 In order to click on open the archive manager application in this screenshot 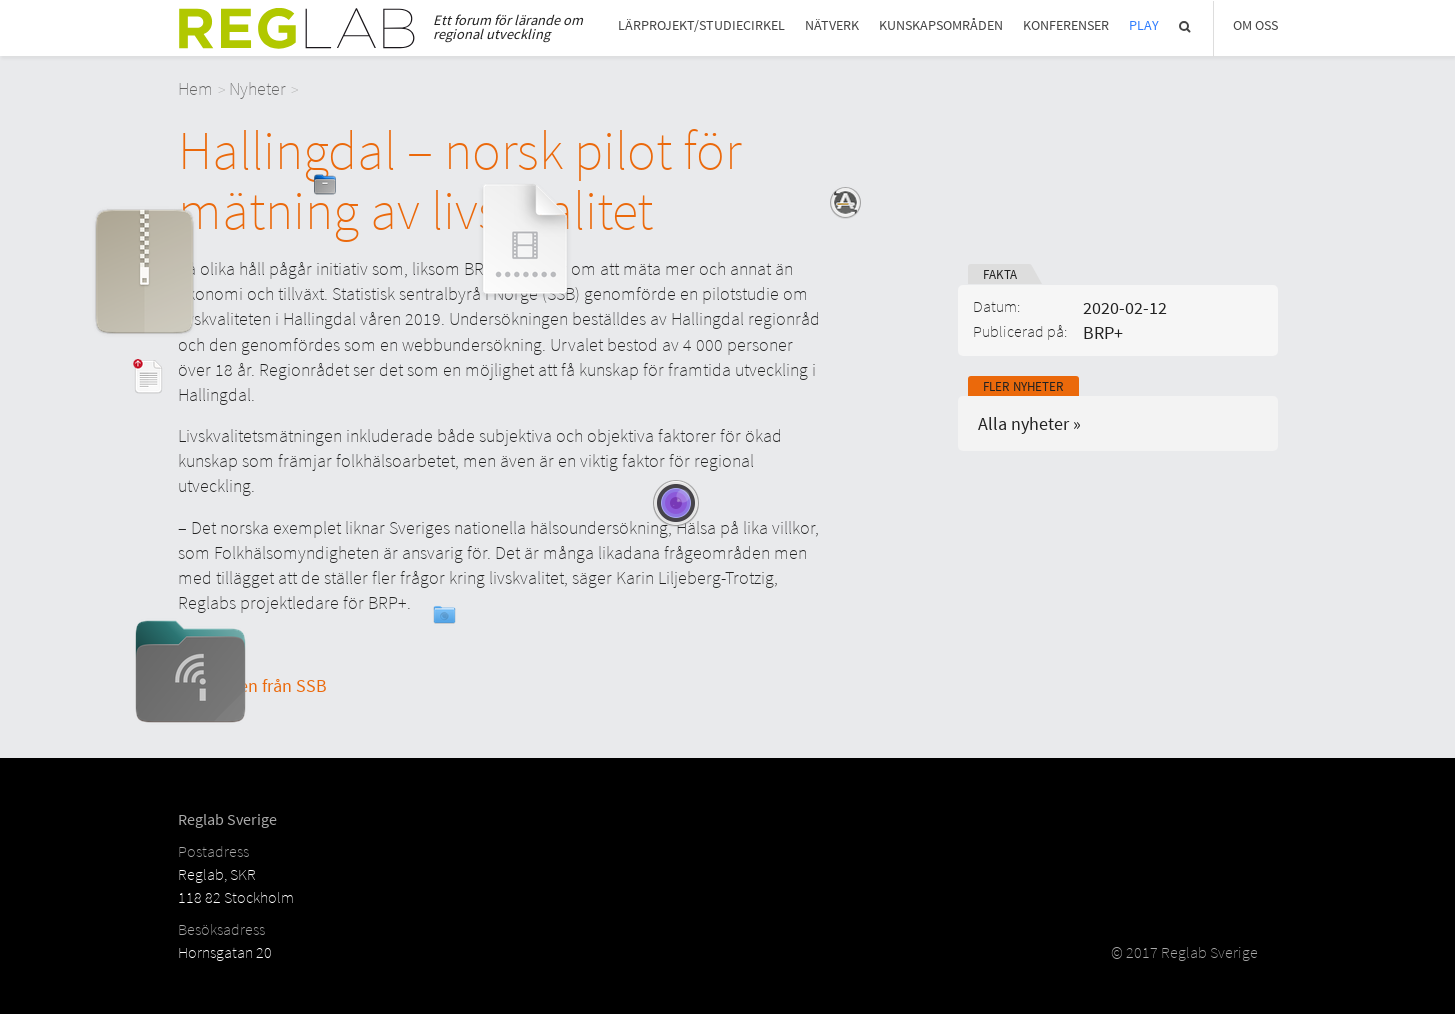, I will do `click(144, 271)`.